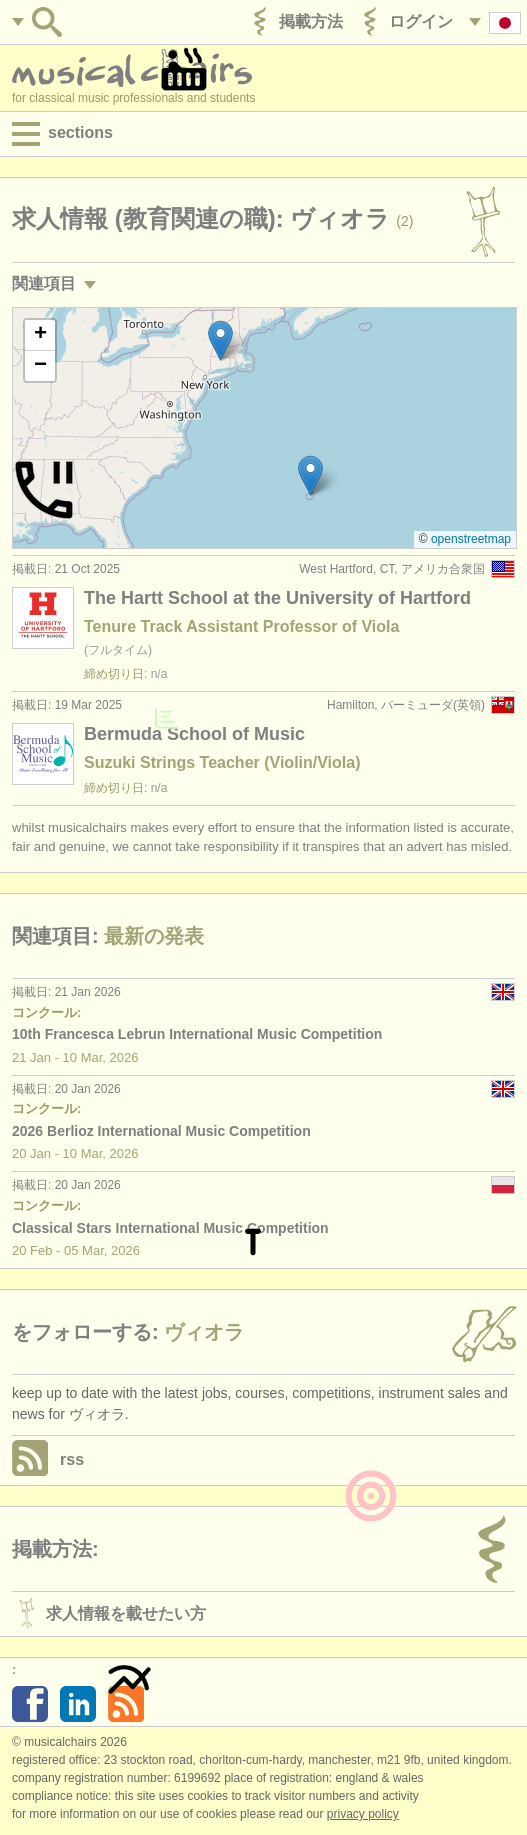 This screenshot has width=527, height=1835. Describe the element at coordinates (44, 490) in the screenshot. I see `call on hold` at that location.